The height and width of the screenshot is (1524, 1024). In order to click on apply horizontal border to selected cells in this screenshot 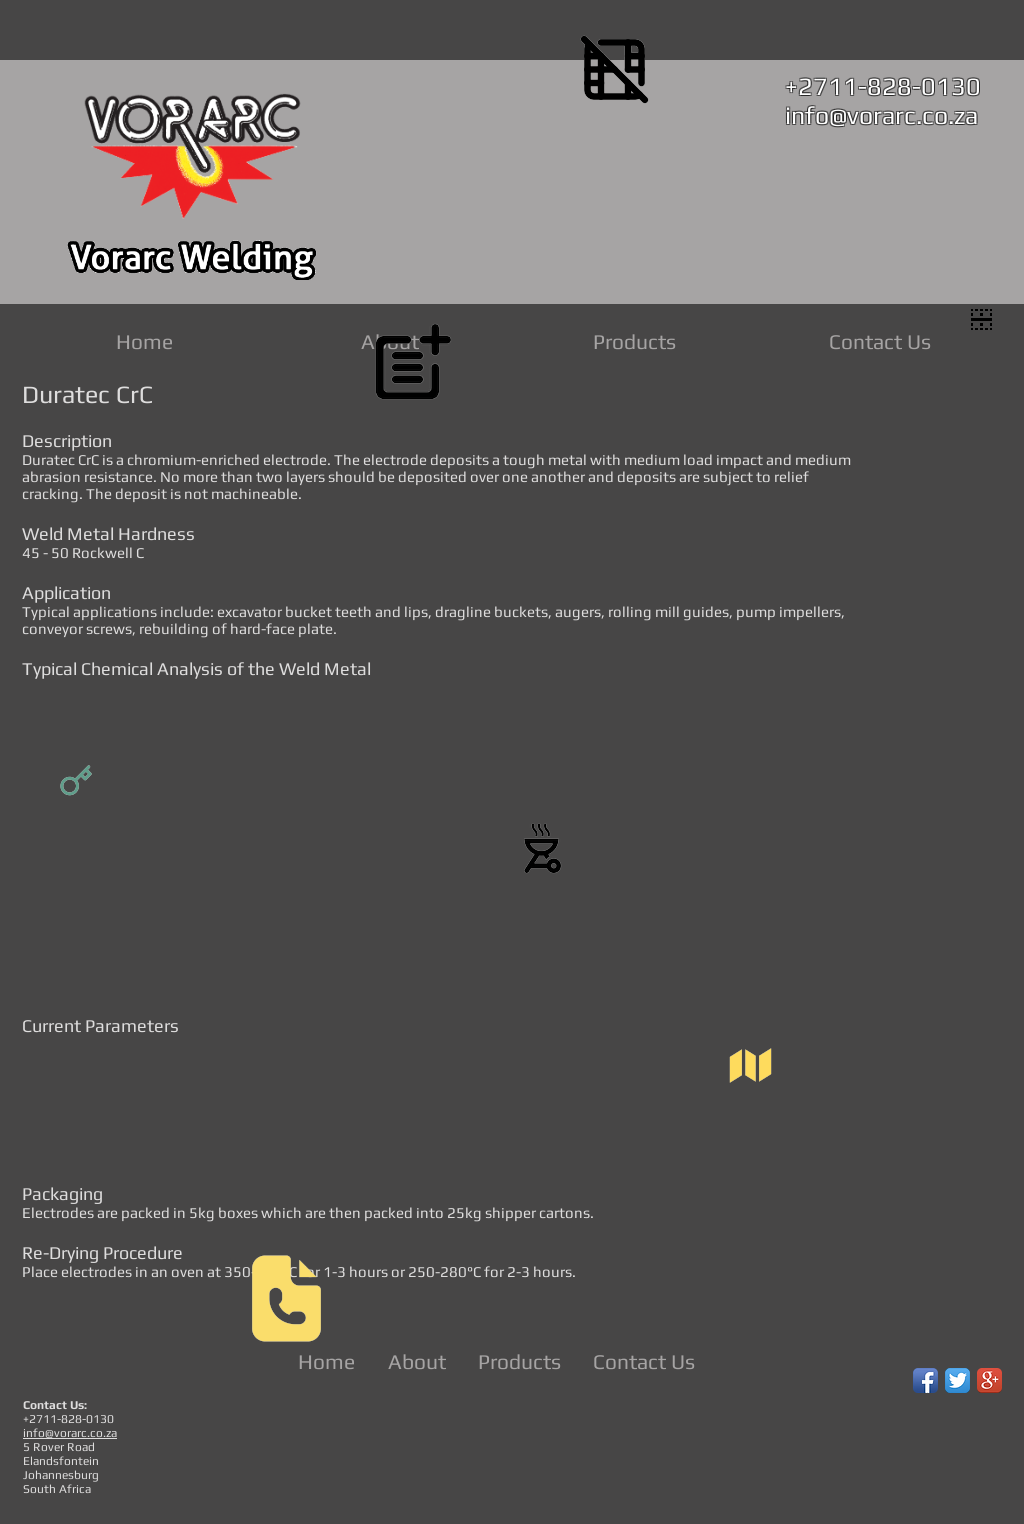, I will do `click(981, 319)`.